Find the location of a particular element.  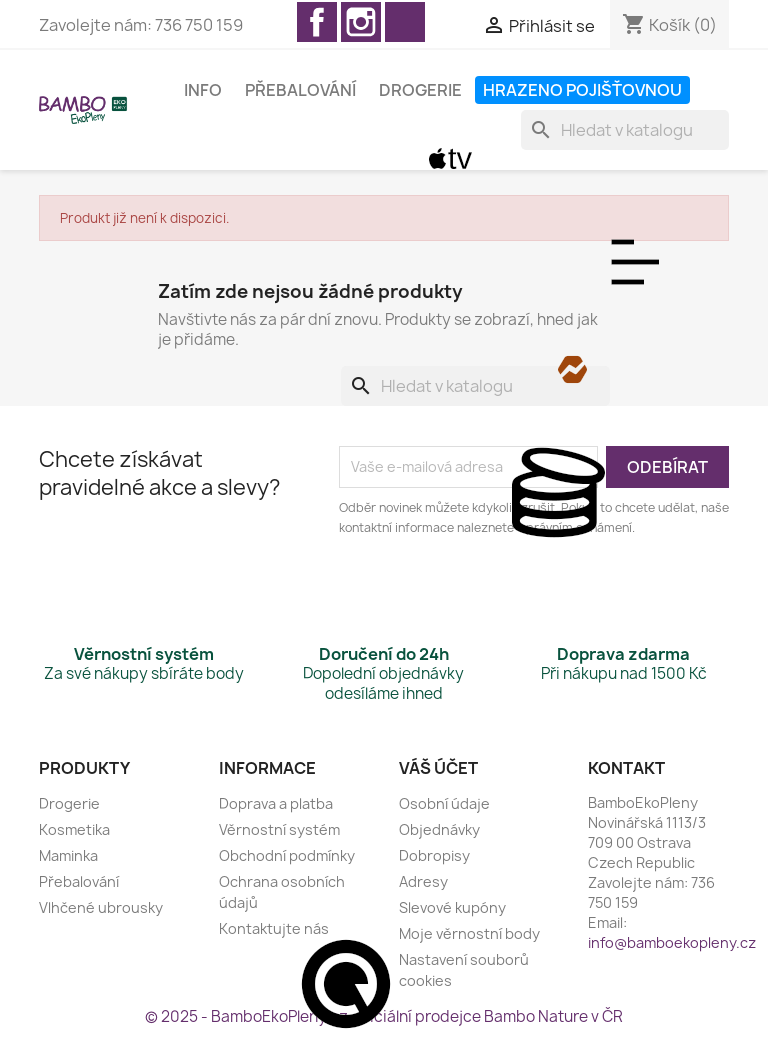

view horizontal bar chart data is located at coordinates (634, 262).